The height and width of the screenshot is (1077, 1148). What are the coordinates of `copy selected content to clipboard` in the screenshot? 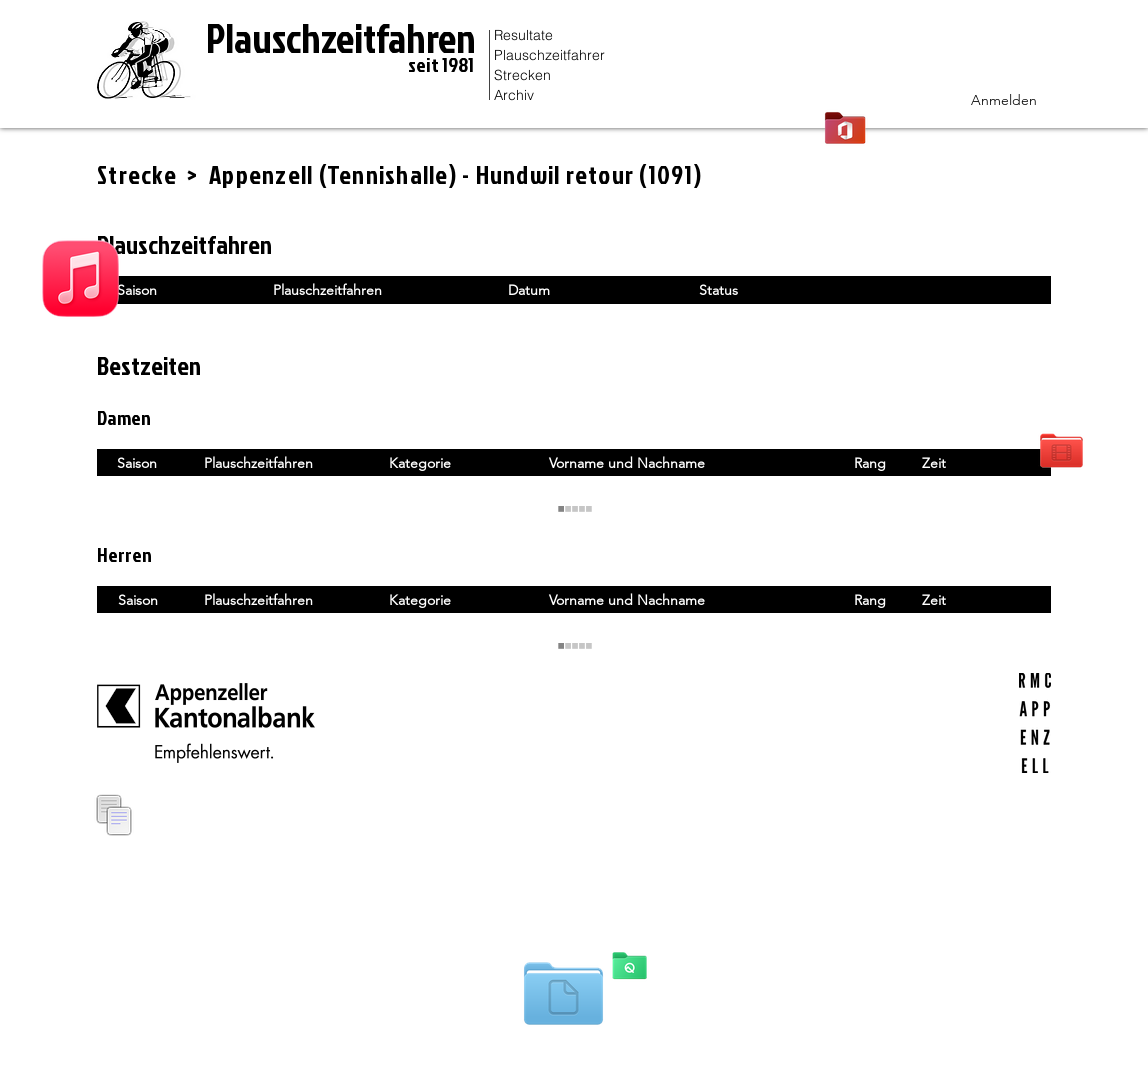 It's located at (114, 815).